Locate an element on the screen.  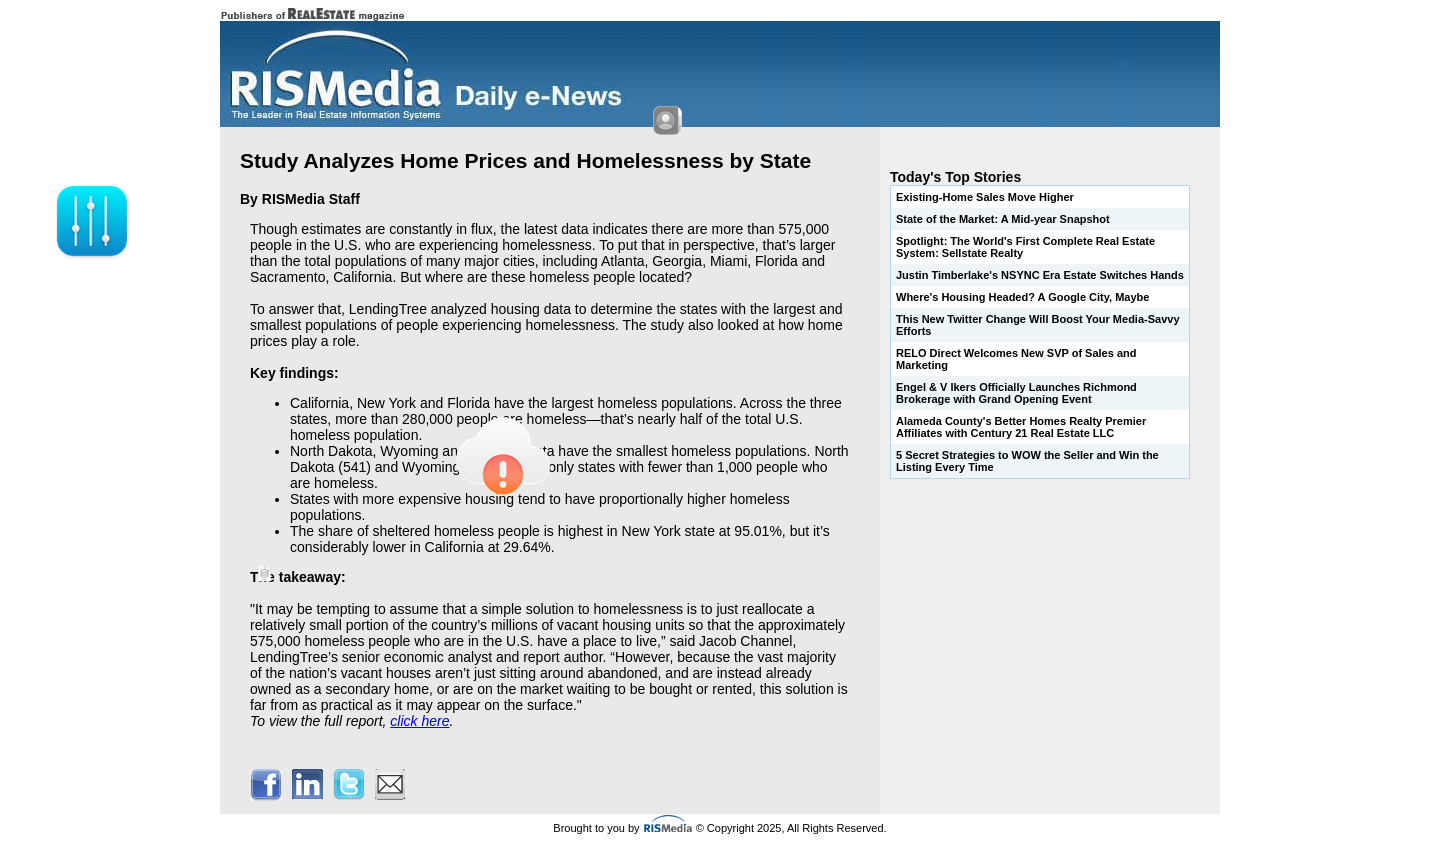
open contacts app is located at coordinates (667, 120).